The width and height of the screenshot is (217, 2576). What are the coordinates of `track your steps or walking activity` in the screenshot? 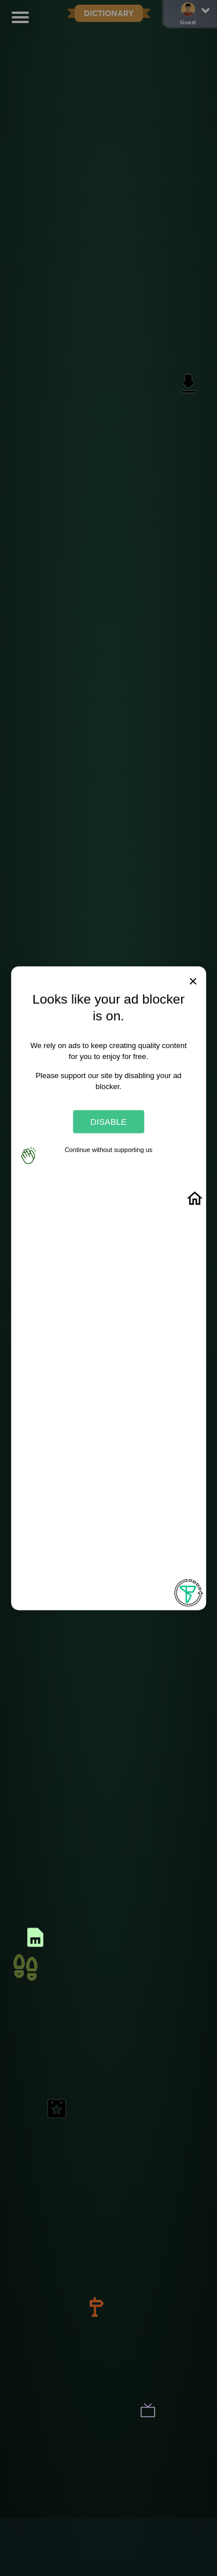 It's located at (25, 1967).